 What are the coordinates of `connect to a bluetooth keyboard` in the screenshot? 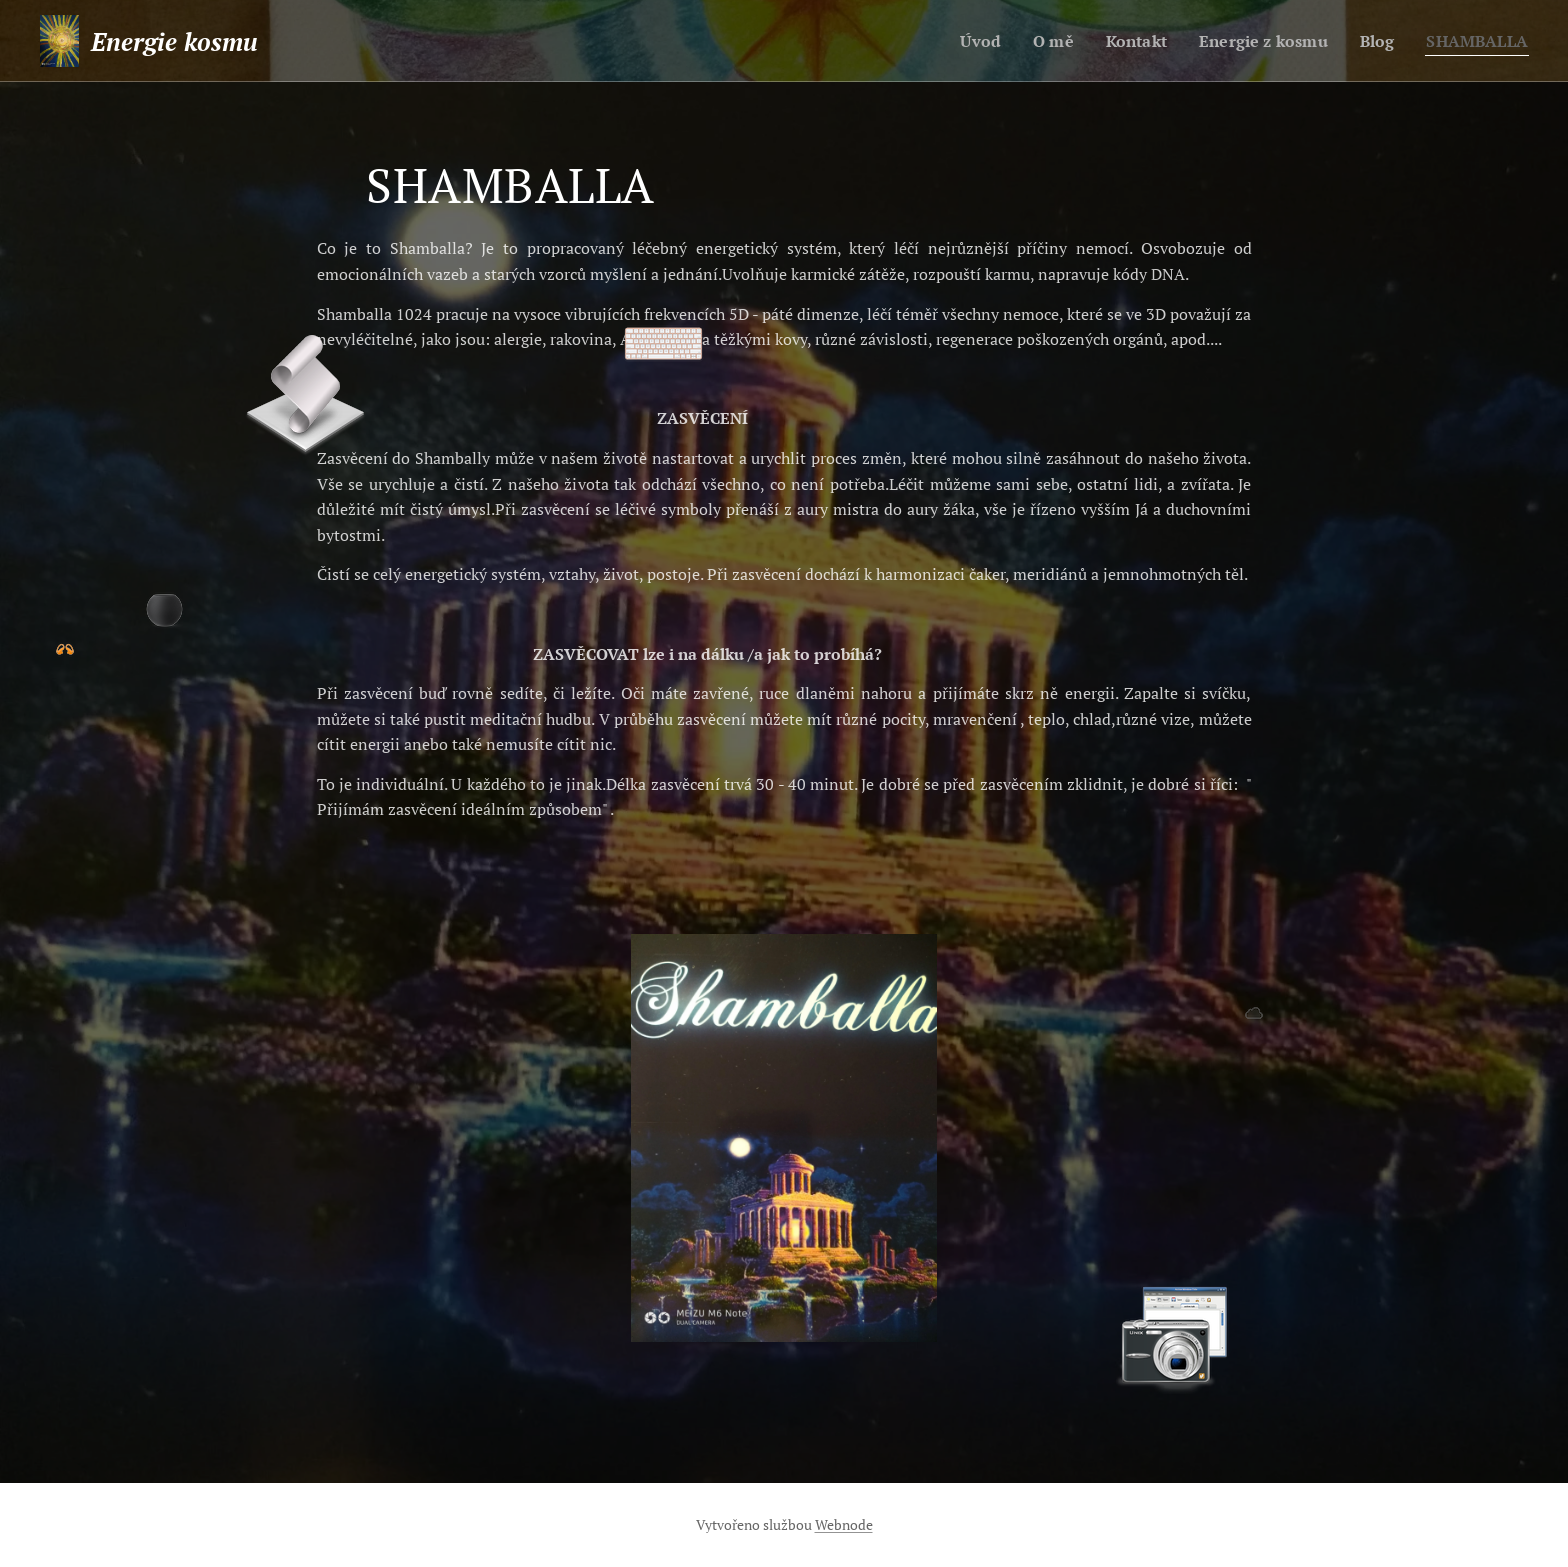 It's located at (663, 343).